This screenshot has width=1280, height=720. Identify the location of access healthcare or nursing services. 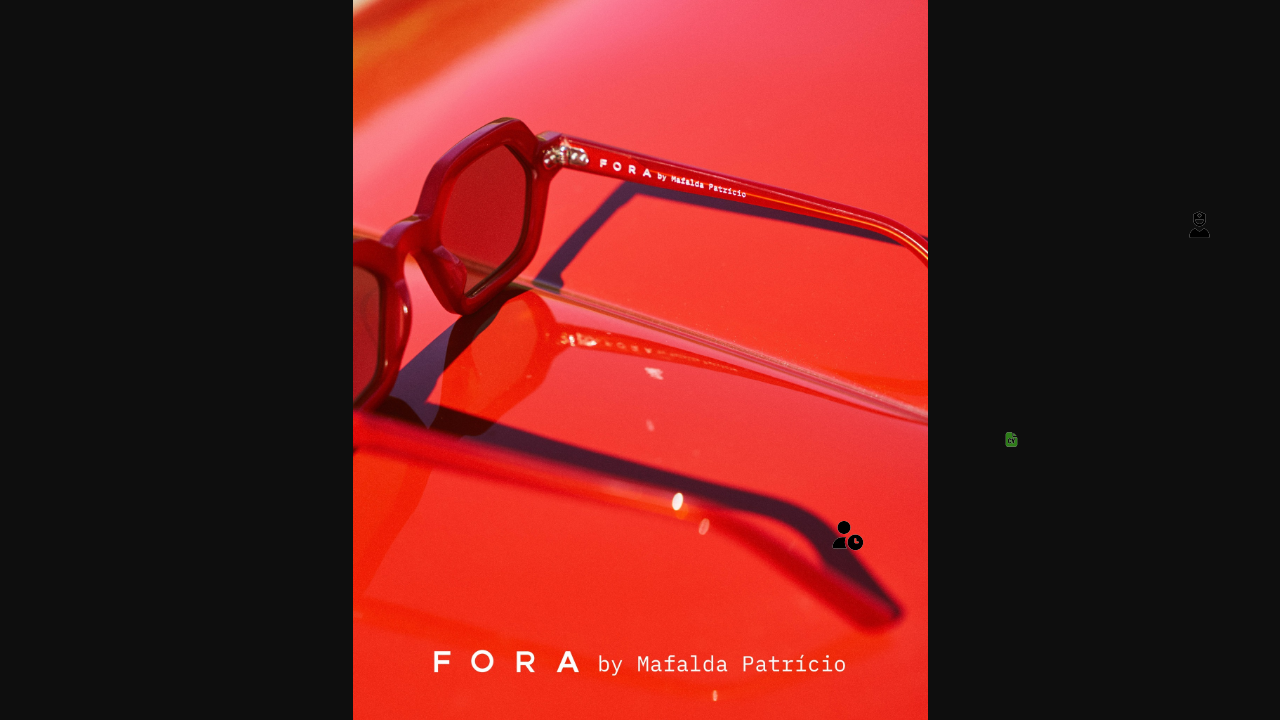
(1199, 225).